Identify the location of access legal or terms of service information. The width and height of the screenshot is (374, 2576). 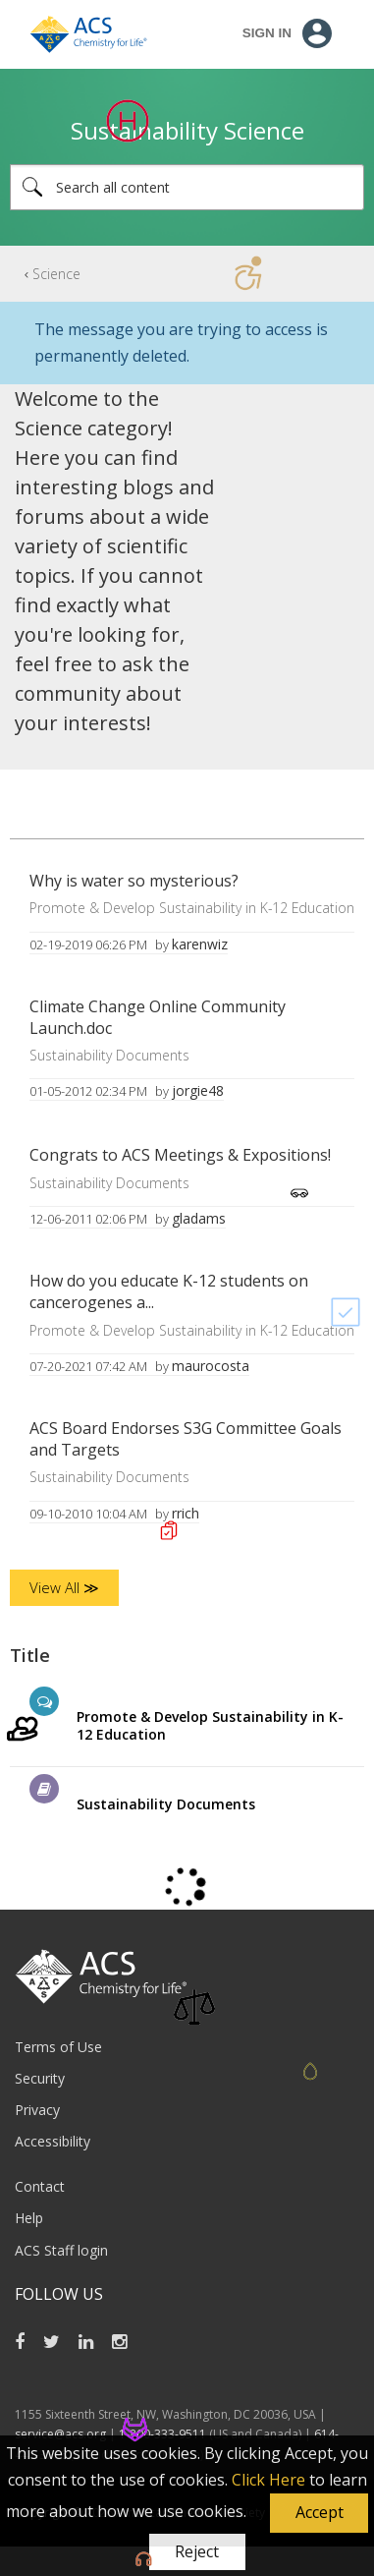
(194, 2007).